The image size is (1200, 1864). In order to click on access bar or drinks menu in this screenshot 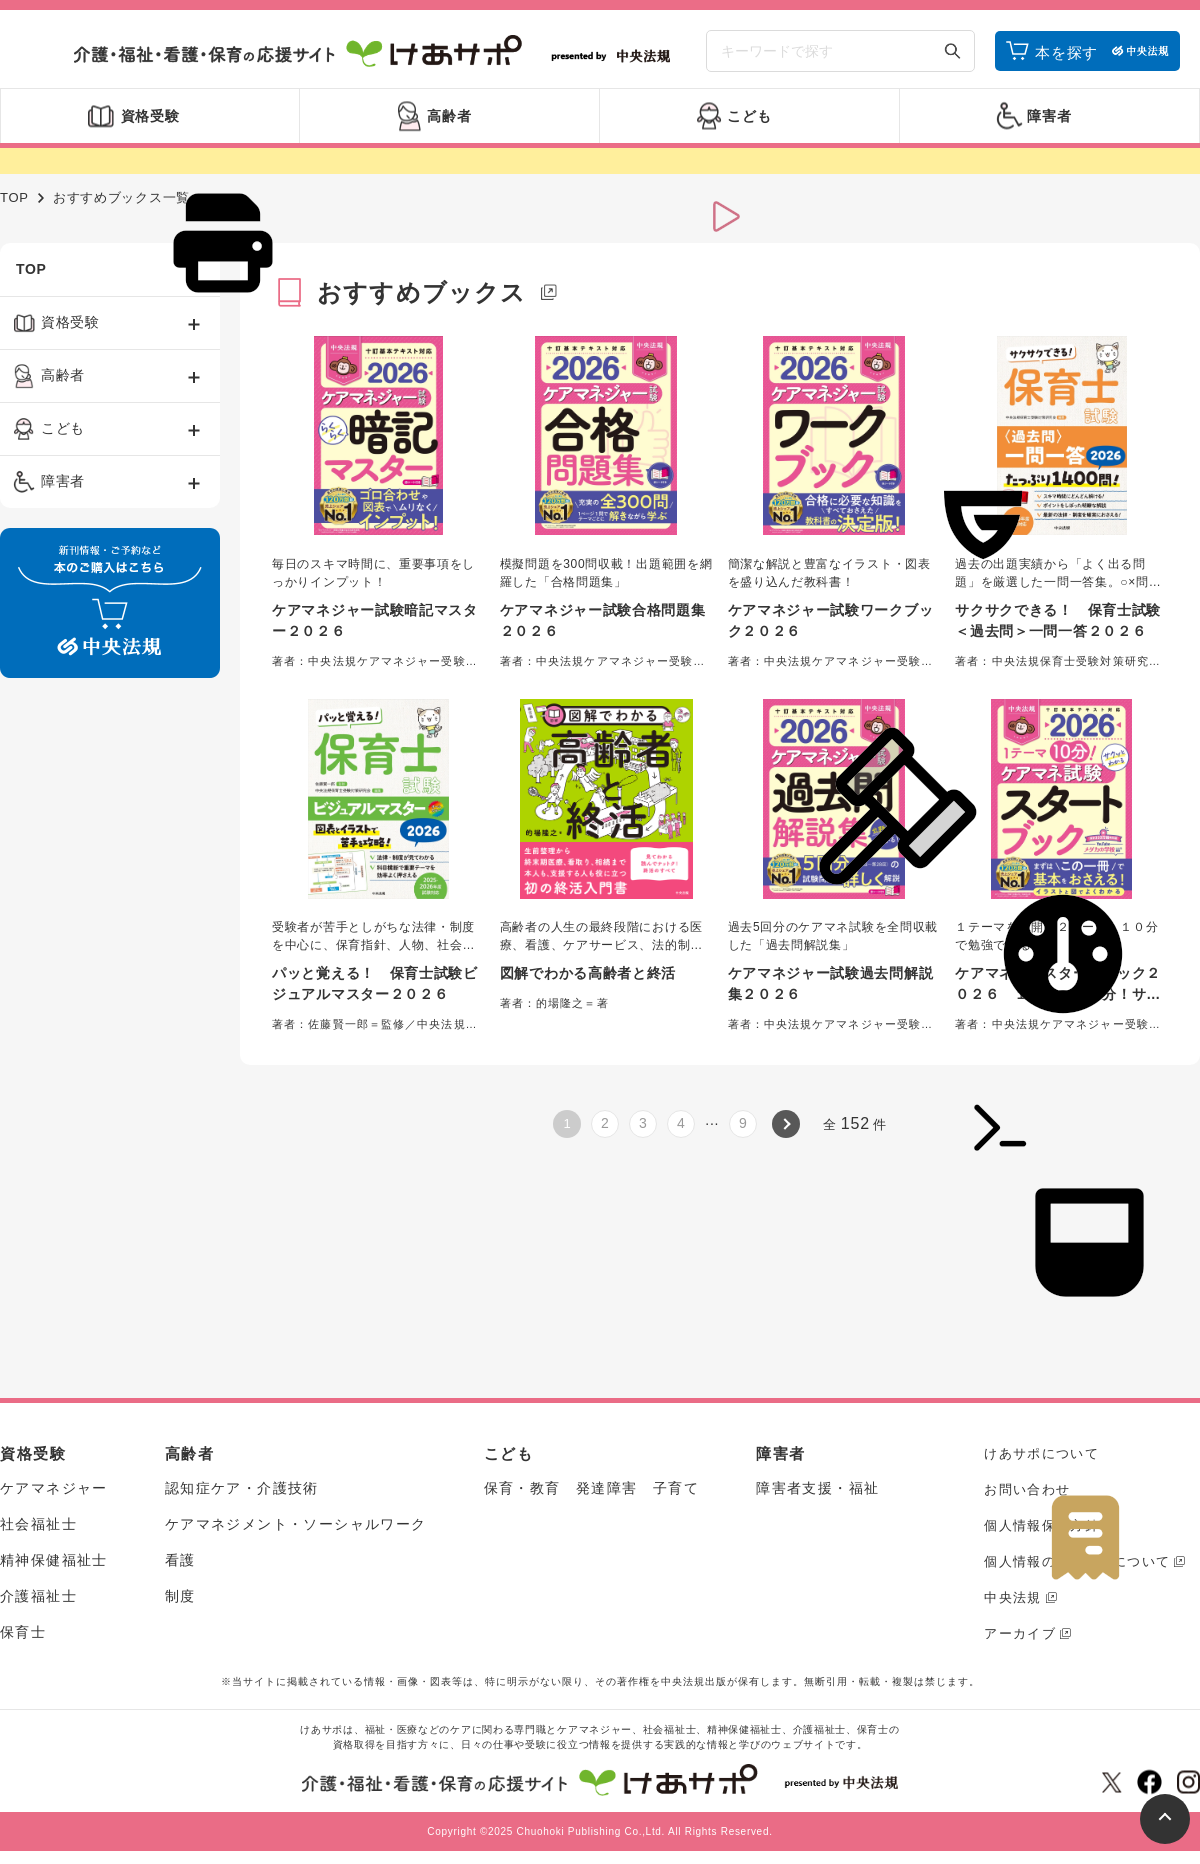, I will do `click(1089, 1242)`.